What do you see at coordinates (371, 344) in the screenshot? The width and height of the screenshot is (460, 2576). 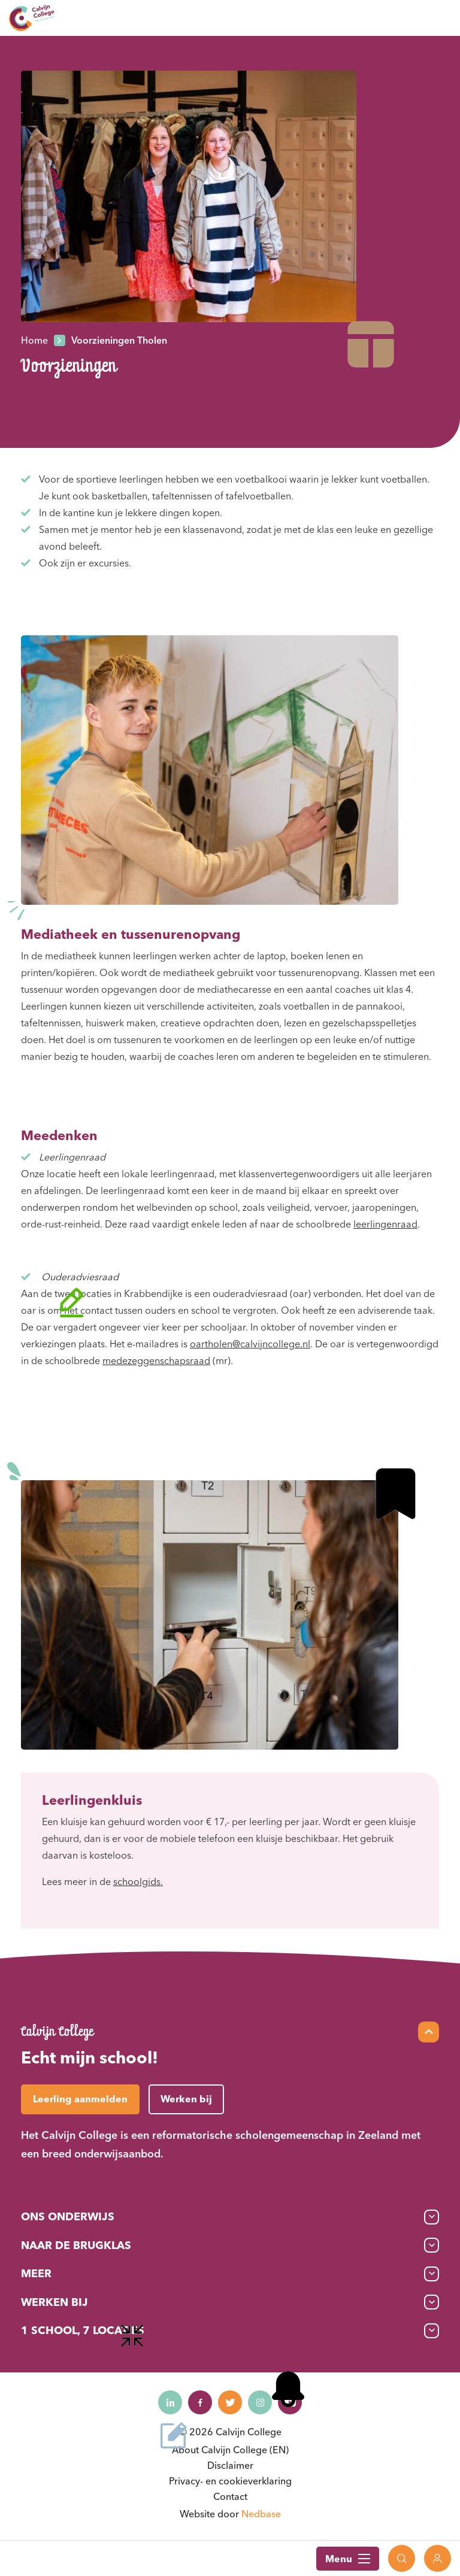 I see `change page layout or view` at bounding box center [371, 344].